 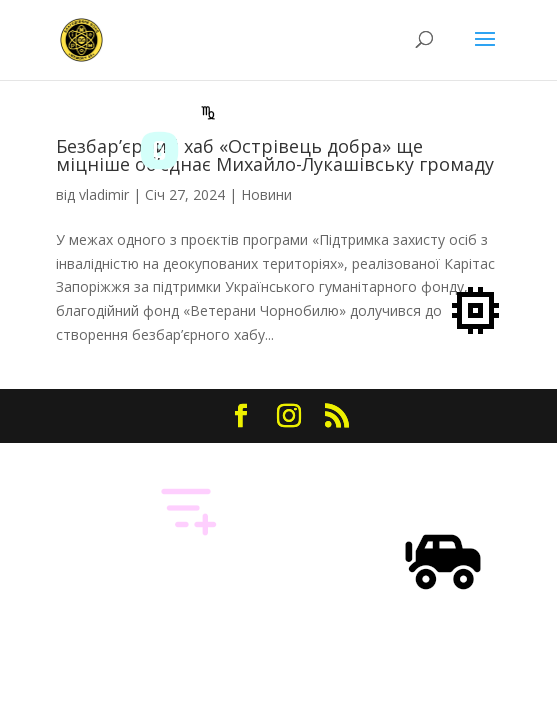 I want to click on indicates item number 8 in a list or sequence, so click(x=159, y=150).